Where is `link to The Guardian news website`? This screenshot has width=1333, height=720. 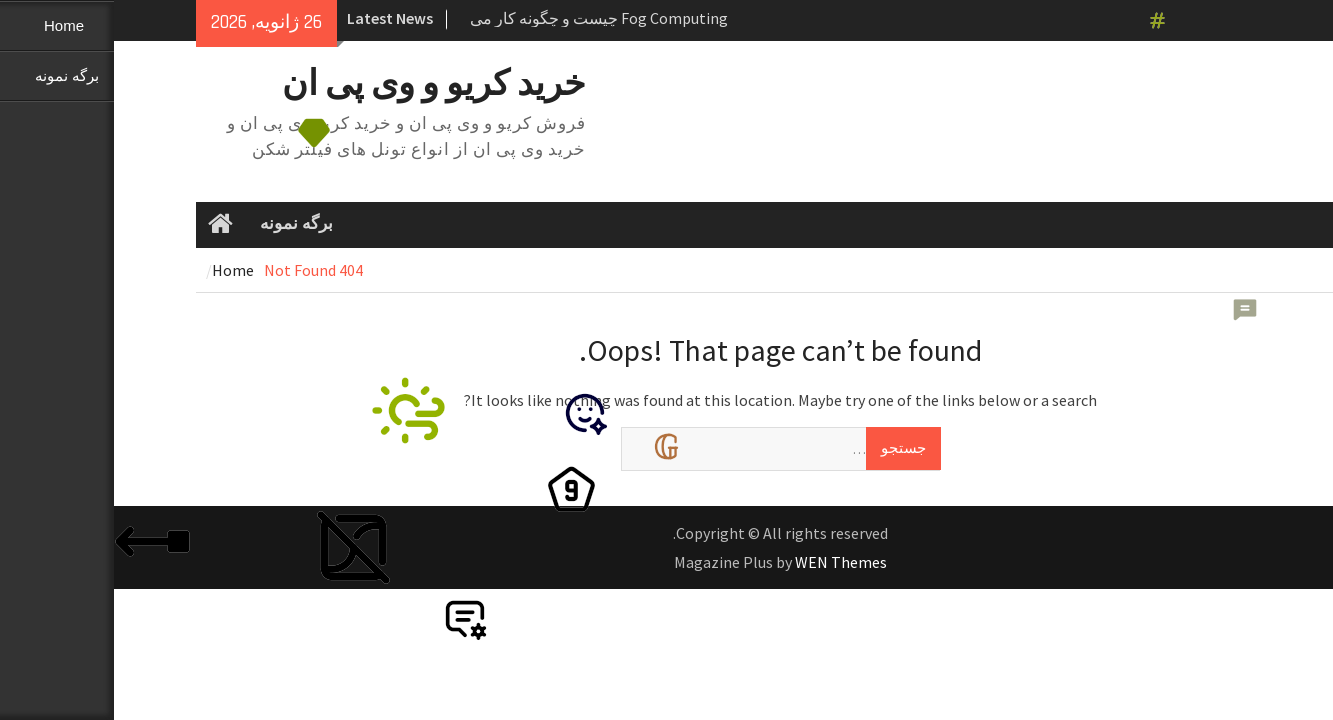 link to The Guardian news website is located at coordinates (666, 446).